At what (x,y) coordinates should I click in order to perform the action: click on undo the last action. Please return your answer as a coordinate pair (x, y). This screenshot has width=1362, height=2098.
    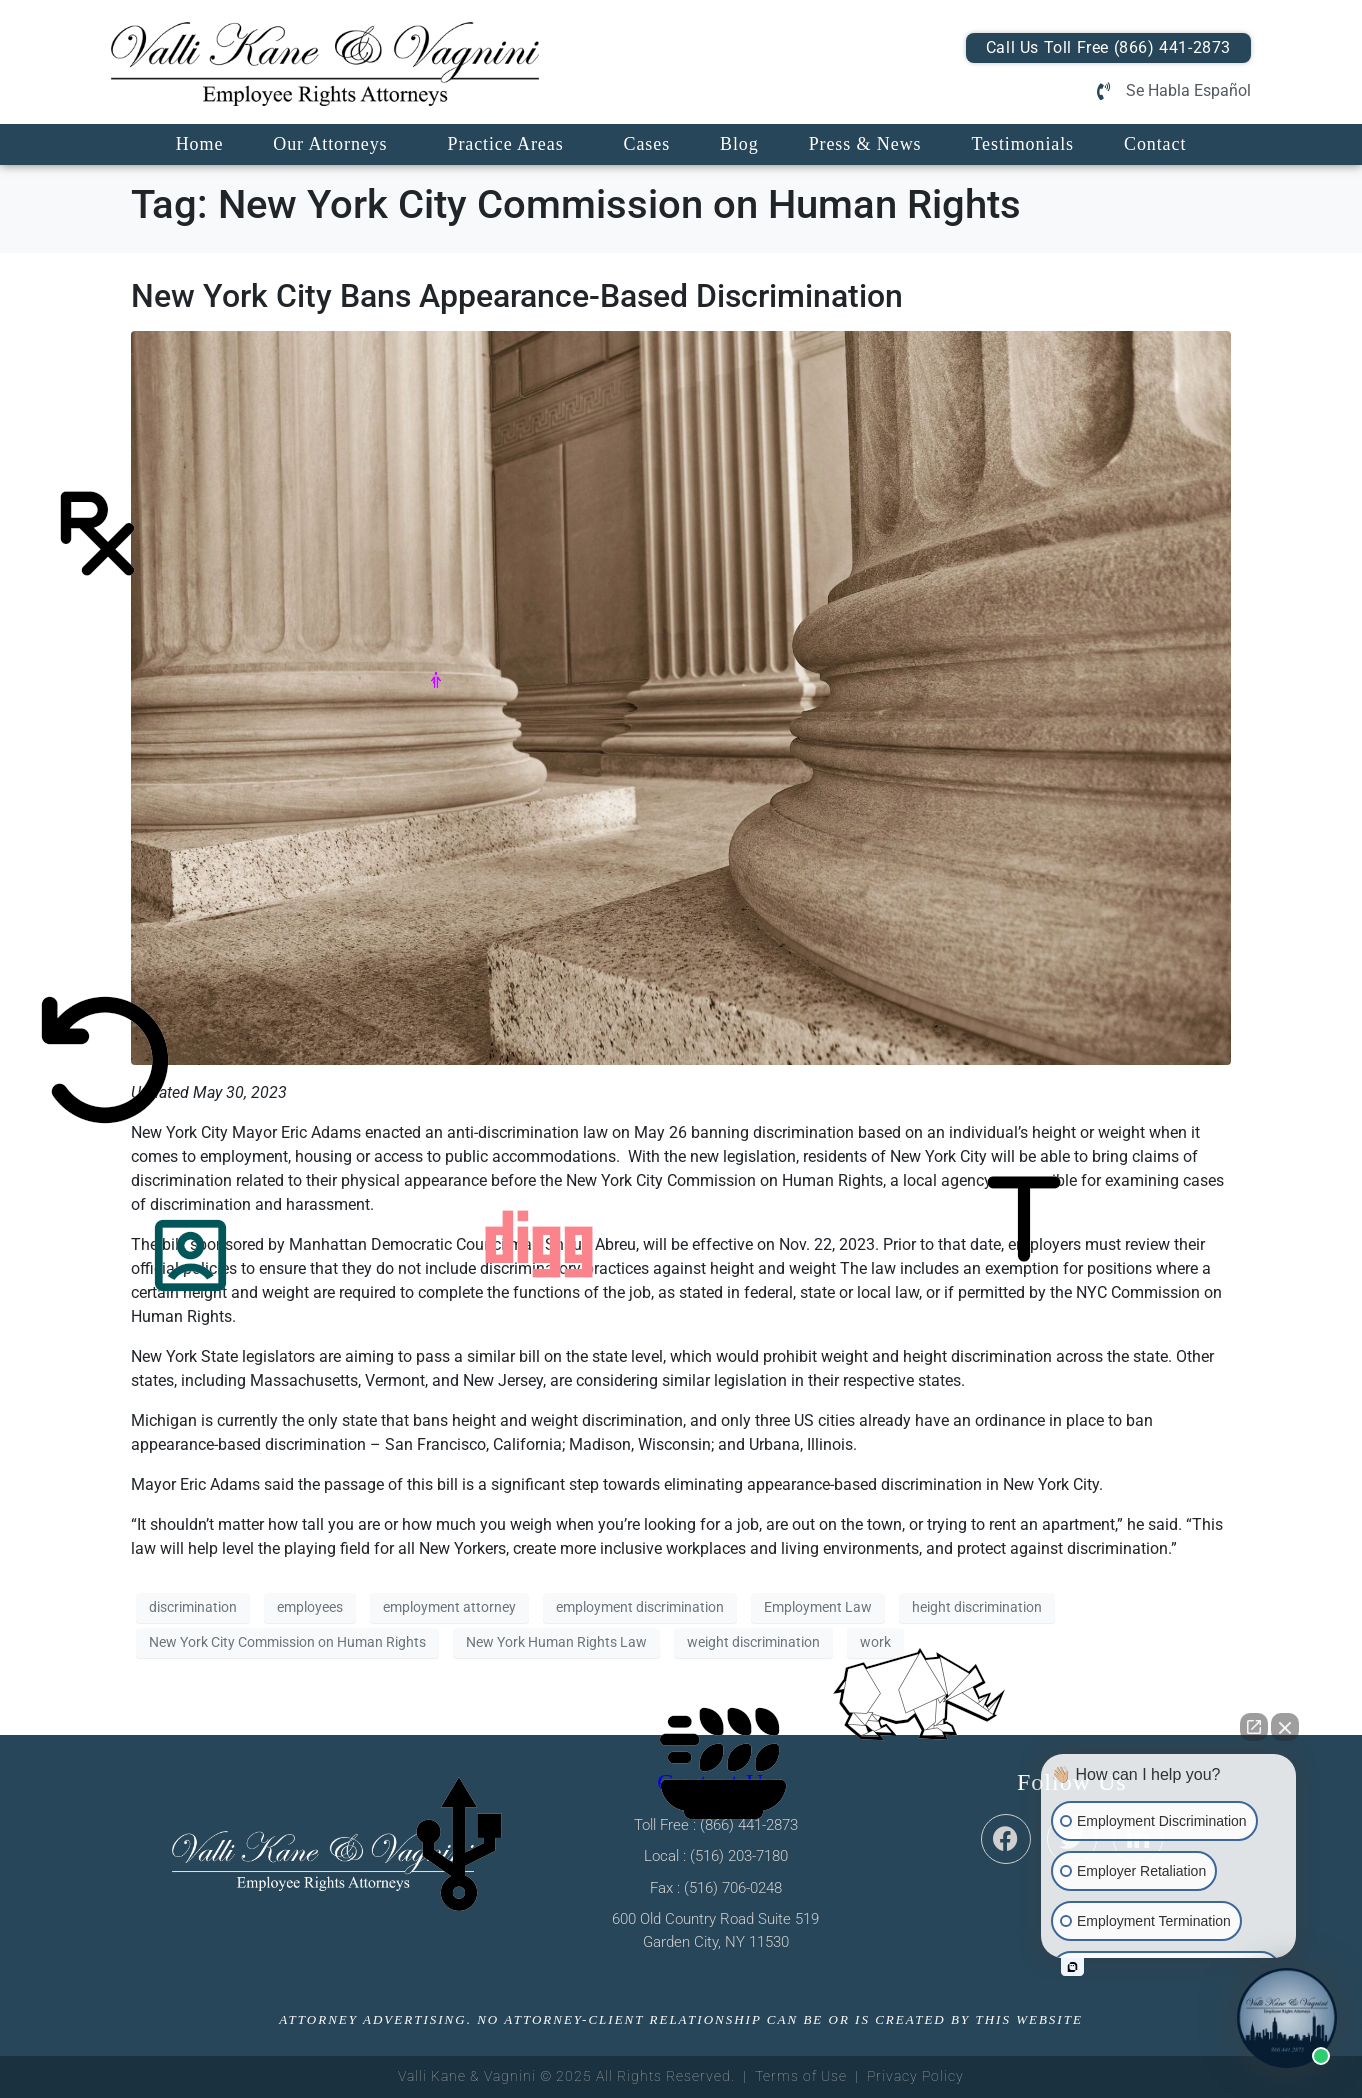
    Looking at the image, I should click on (105, 1060).